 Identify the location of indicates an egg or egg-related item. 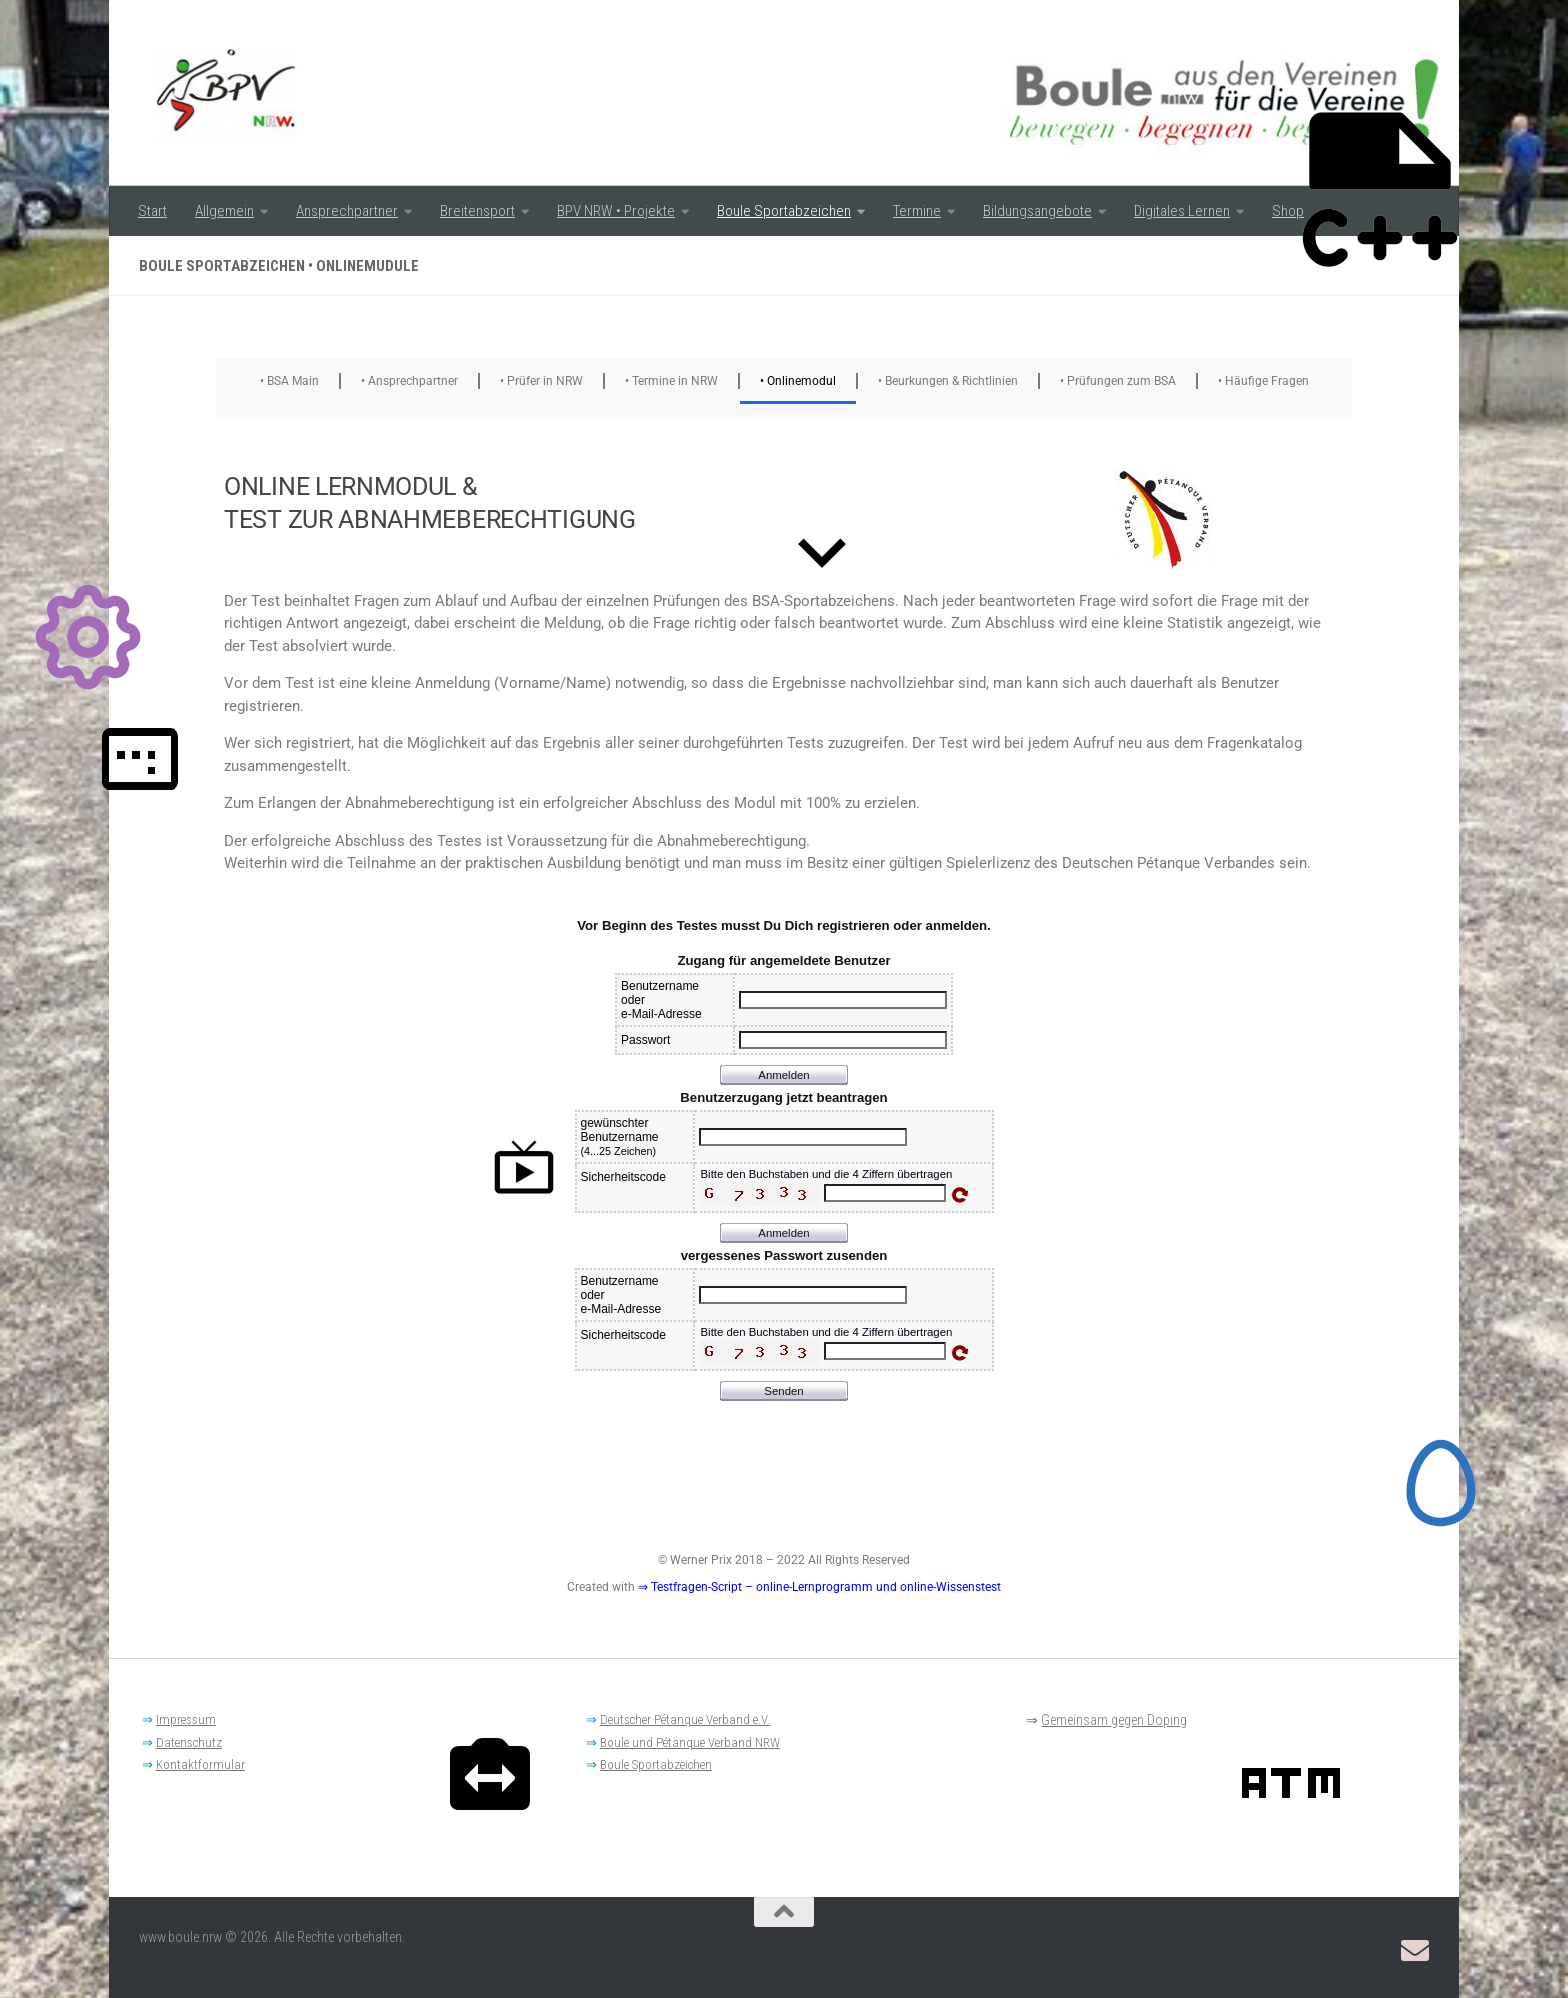
(1441, 1483).